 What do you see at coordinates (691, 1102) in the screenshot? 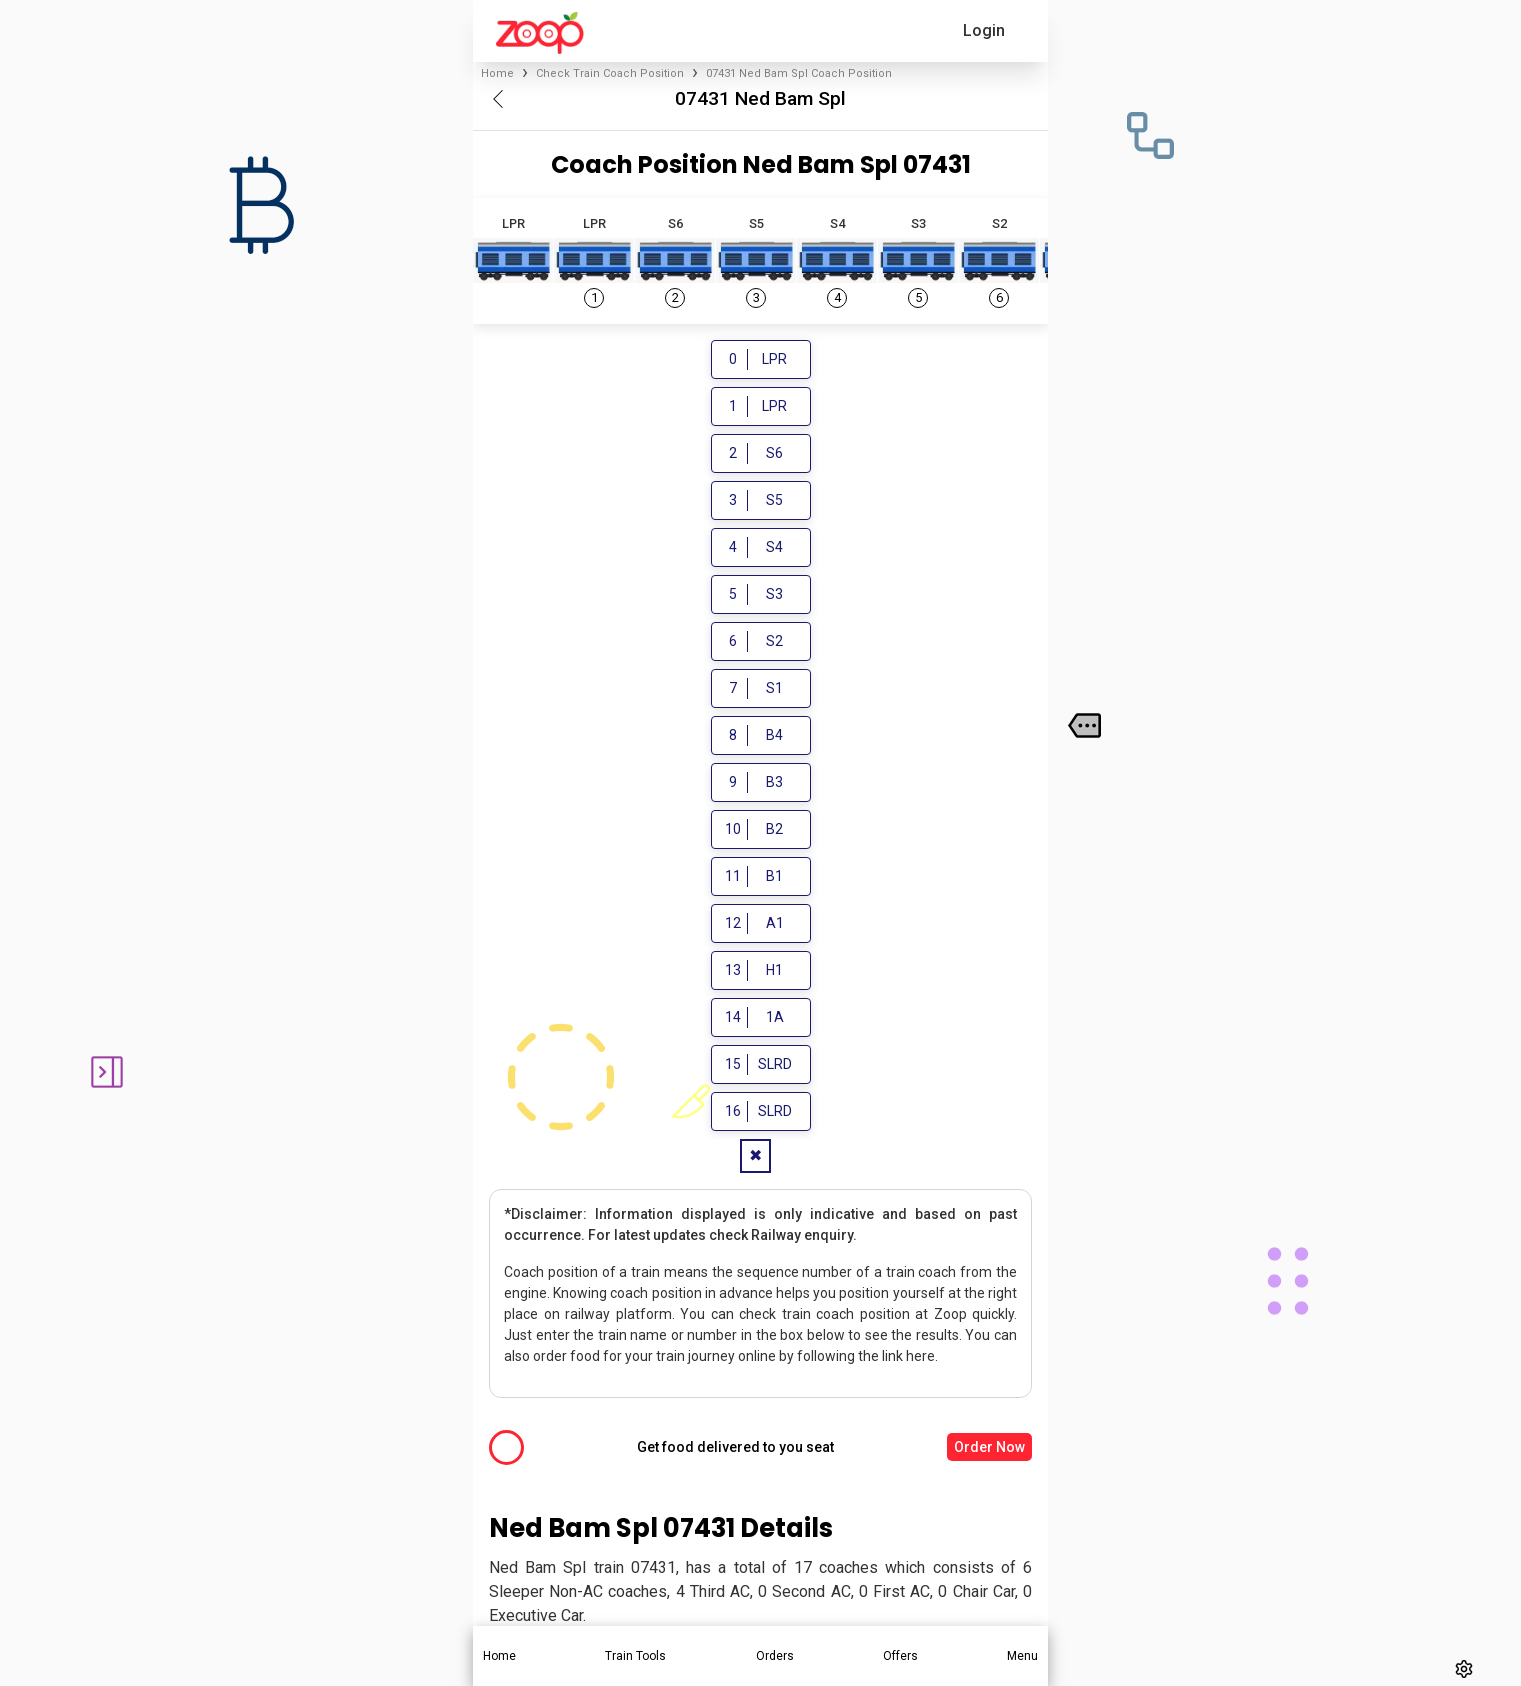
I see `access cutting or slicing tools` at bounding box center [691, 1102].